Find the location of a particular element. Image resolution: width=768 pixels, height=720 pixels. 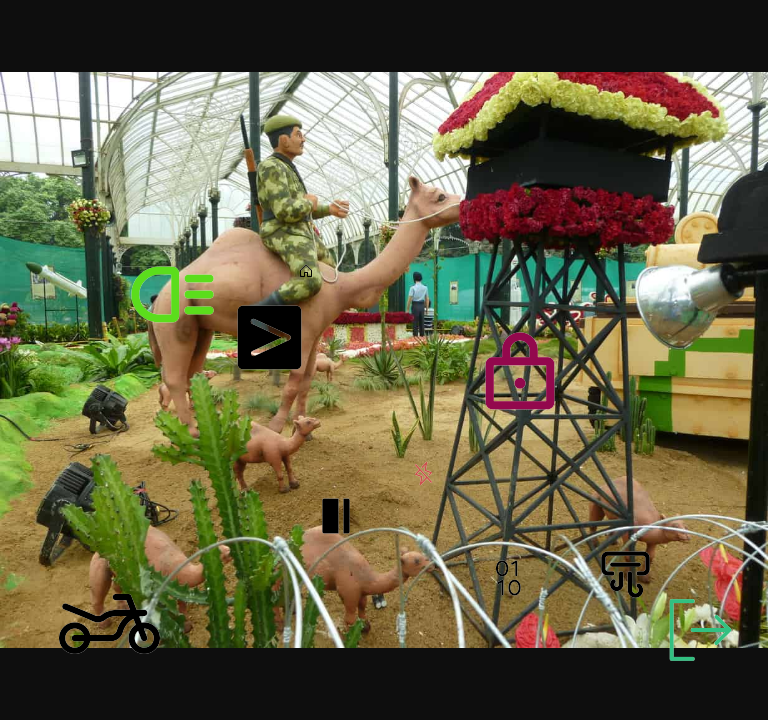

lock or secure this item is located at coordinates (520, 375).